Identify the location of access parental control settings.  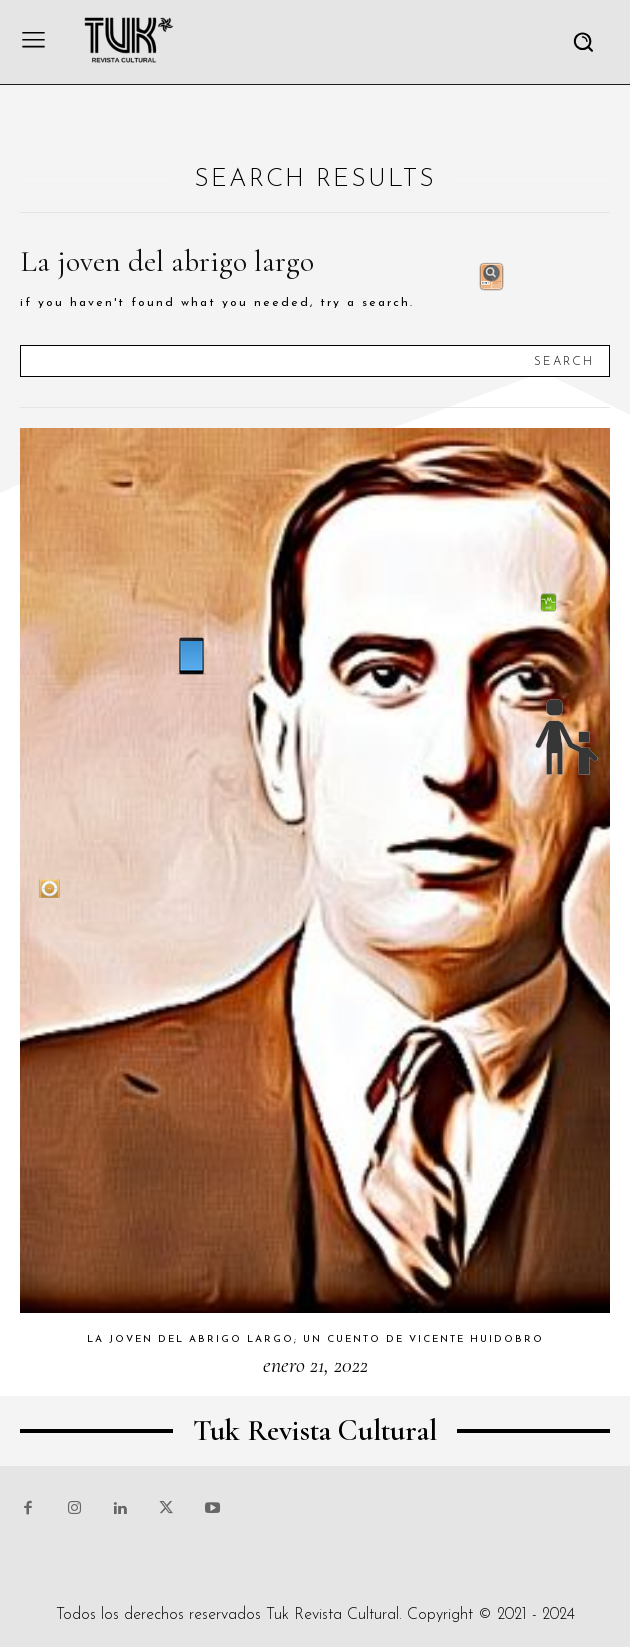
(568, 737).